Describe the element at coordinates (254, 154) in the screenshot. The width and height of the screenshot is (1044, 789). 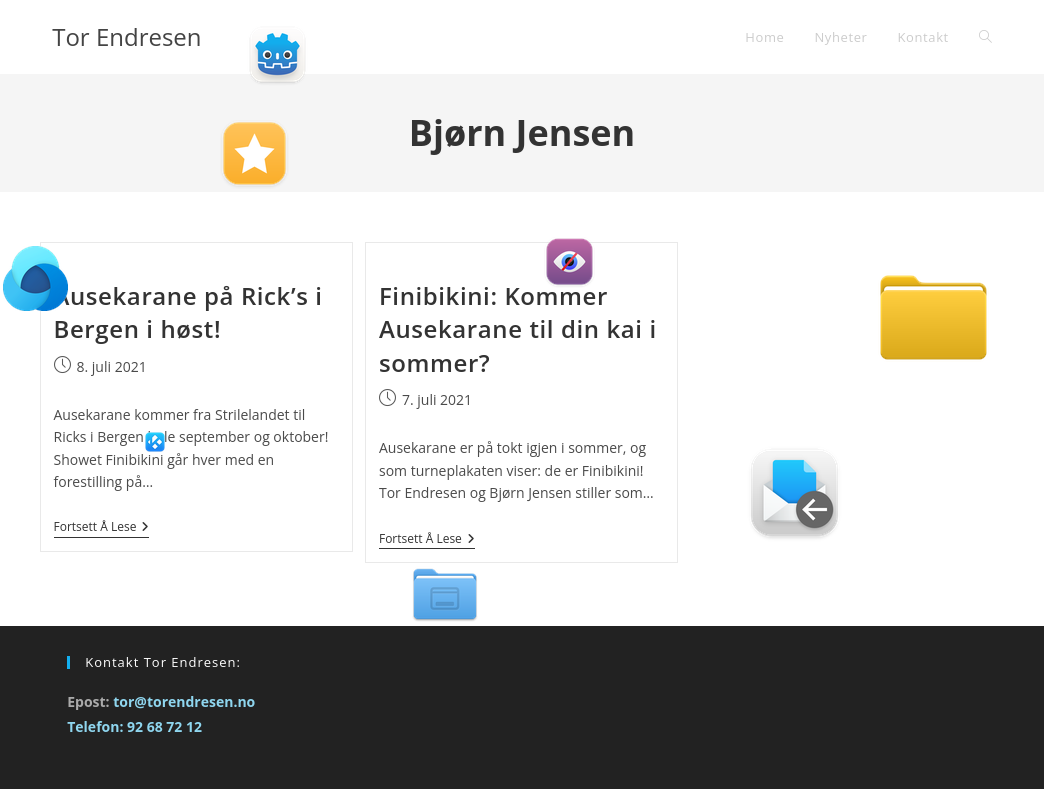
I see `set default applications preferences` at that location.